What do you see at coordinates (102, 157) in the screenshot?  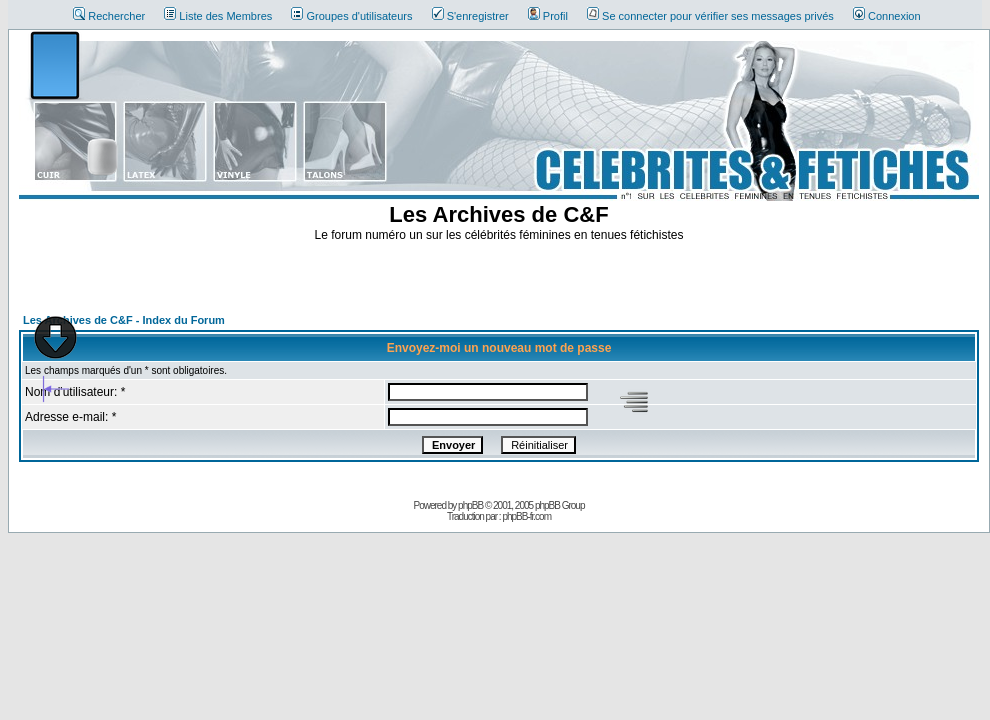 I see `apple homepod smart speaker device` at bounding box center [102, 157].